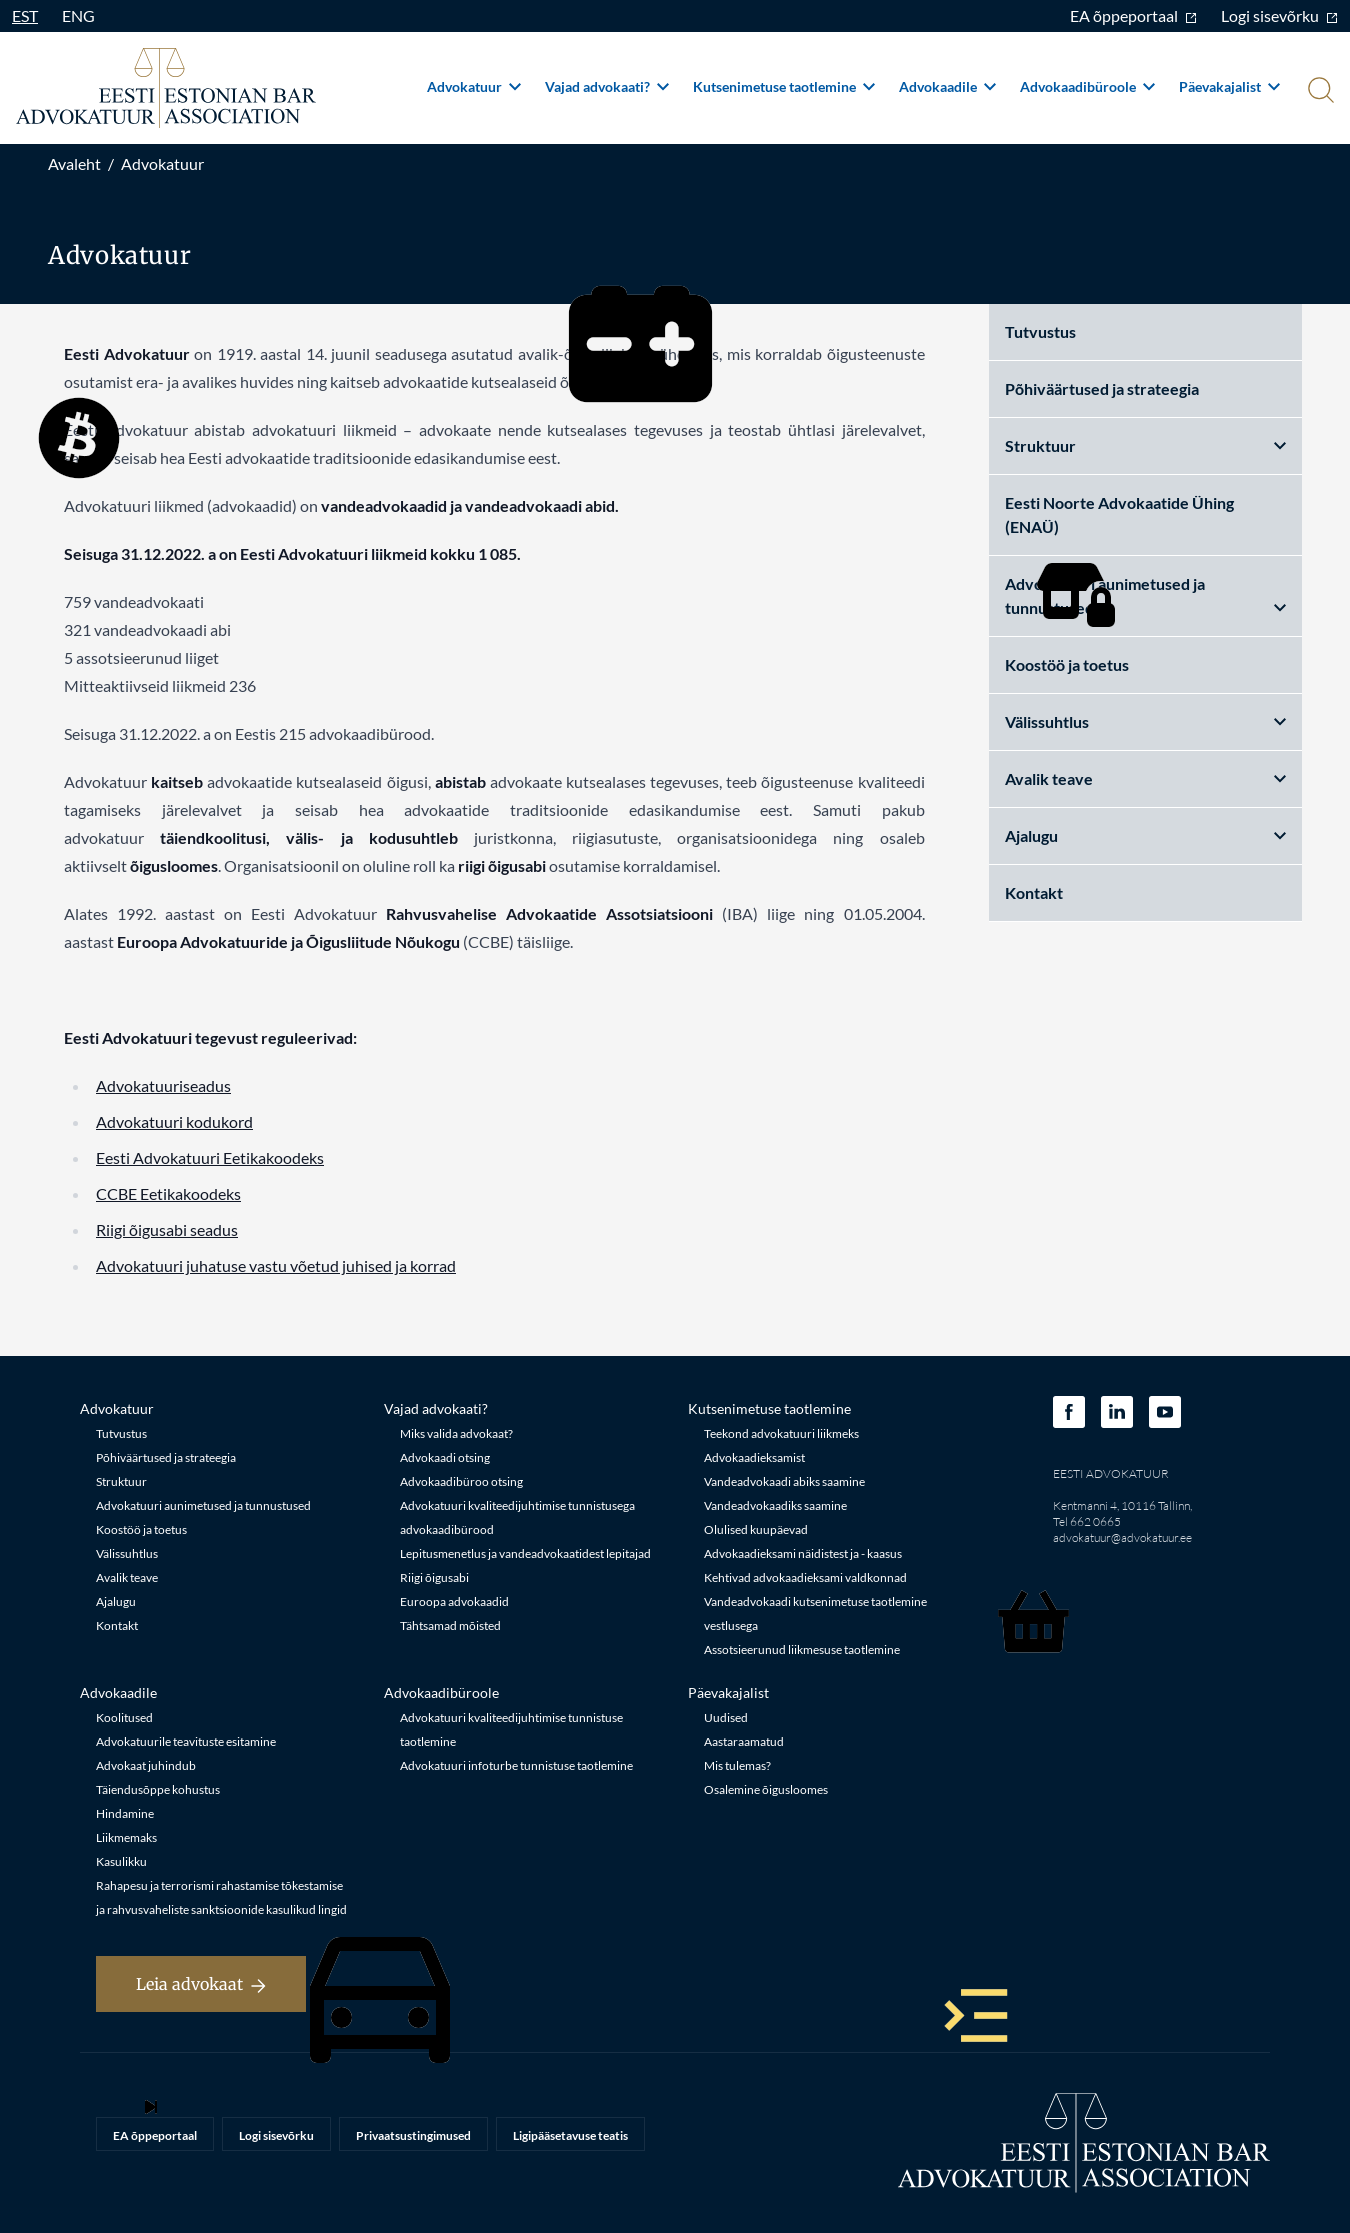 The image size is (1350, 2233). What do you see at coordinates (1075, 591) in the screenshot?
I see `indicates a locked or secured store` at bounding box center [1075, 591].